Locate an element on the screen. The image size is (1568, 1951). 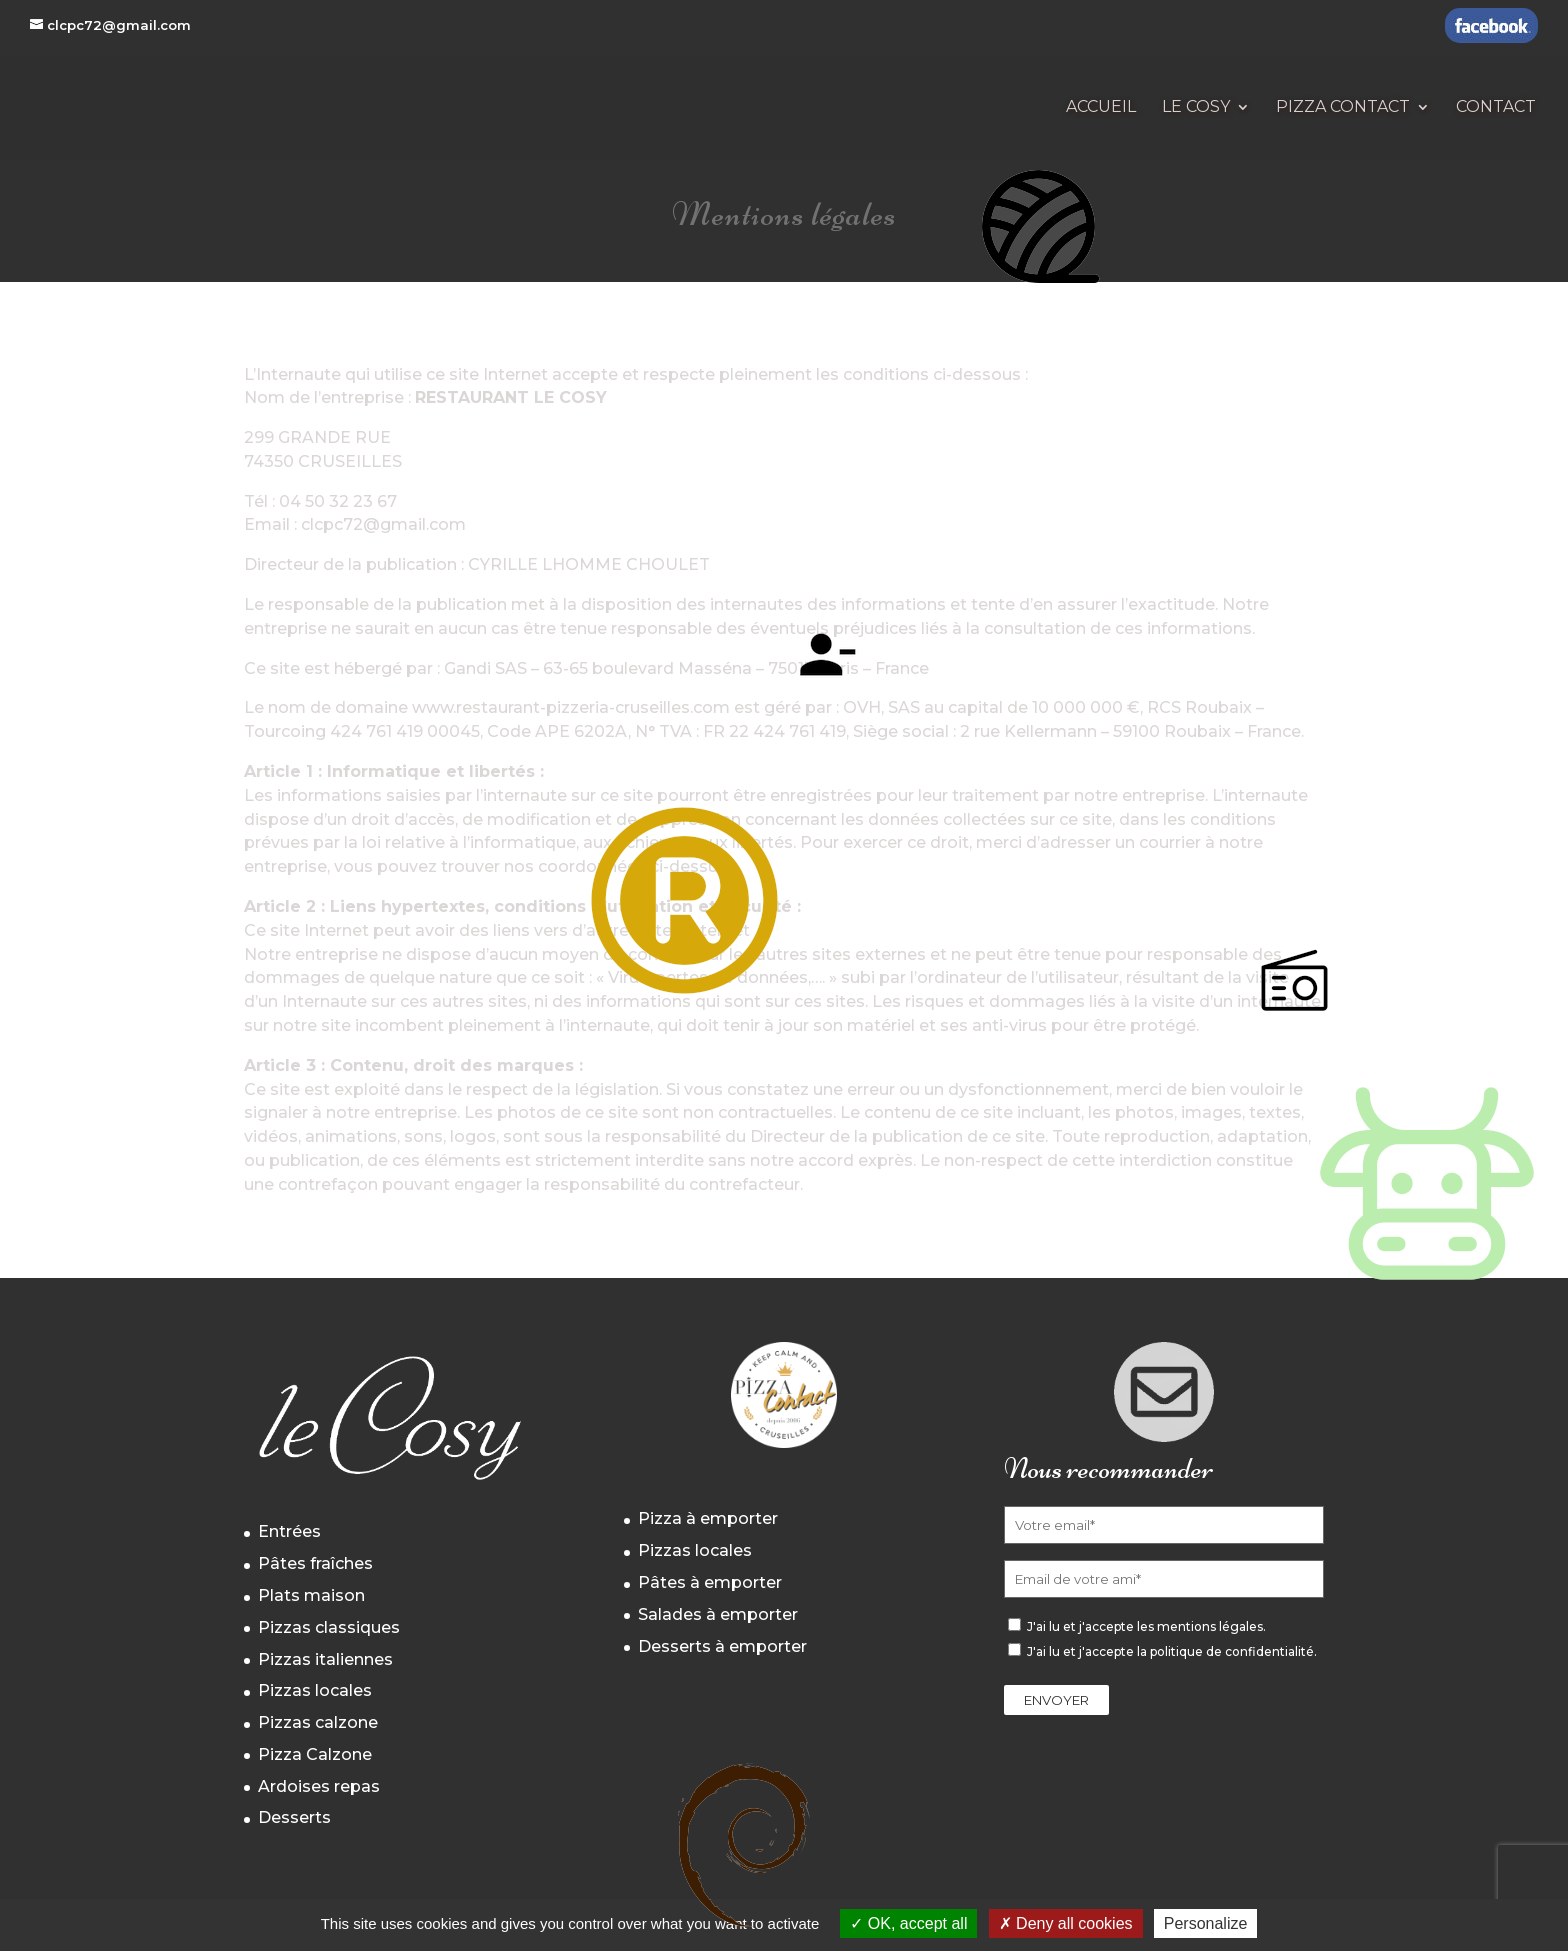
open radio or audio streaming is located at coordinates (1294, 985).